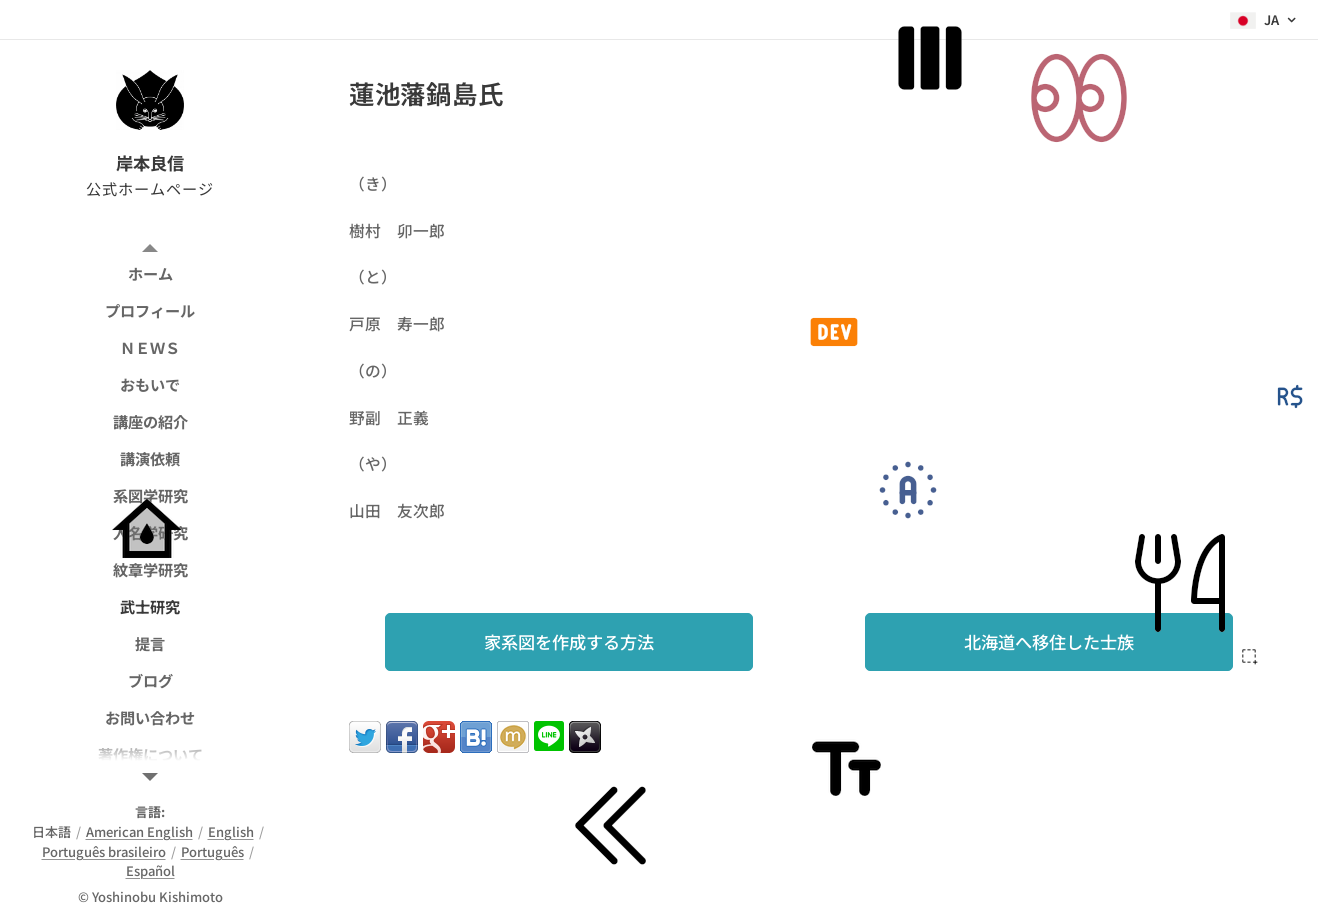 The width and height of the screenshot is (1318, 921). I want to click on link to dev.to developer community profile, so click(834, 332).